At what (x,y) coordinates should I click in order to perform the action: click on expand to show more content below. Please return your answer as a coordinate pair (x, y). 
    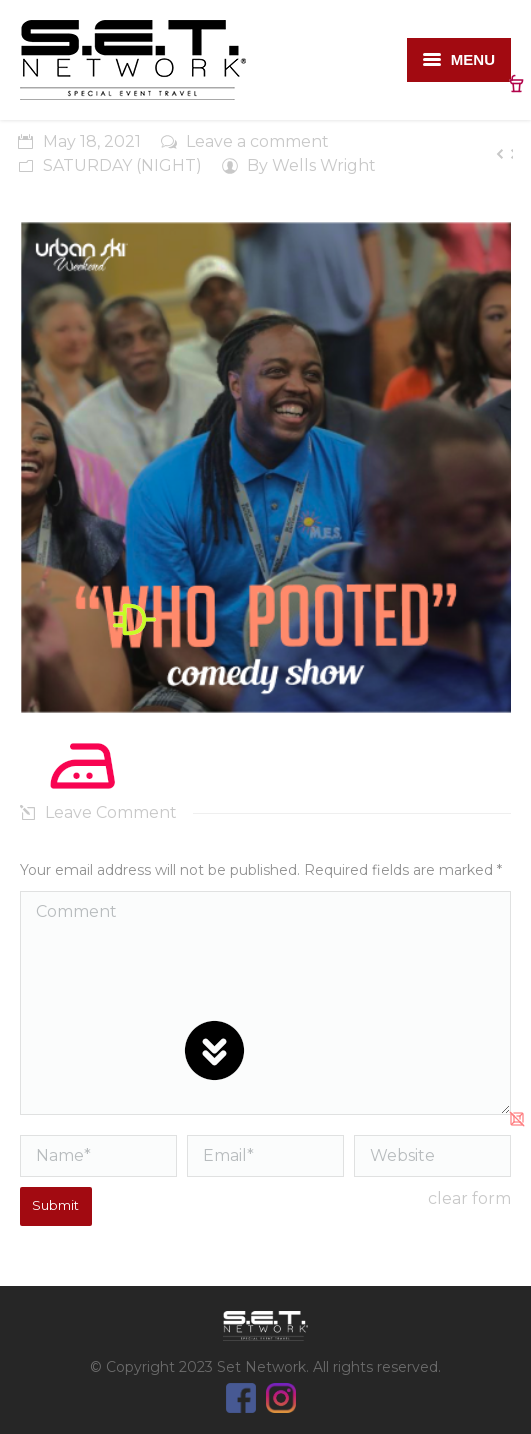
    Looking at the image, I should click on (214, 1050).